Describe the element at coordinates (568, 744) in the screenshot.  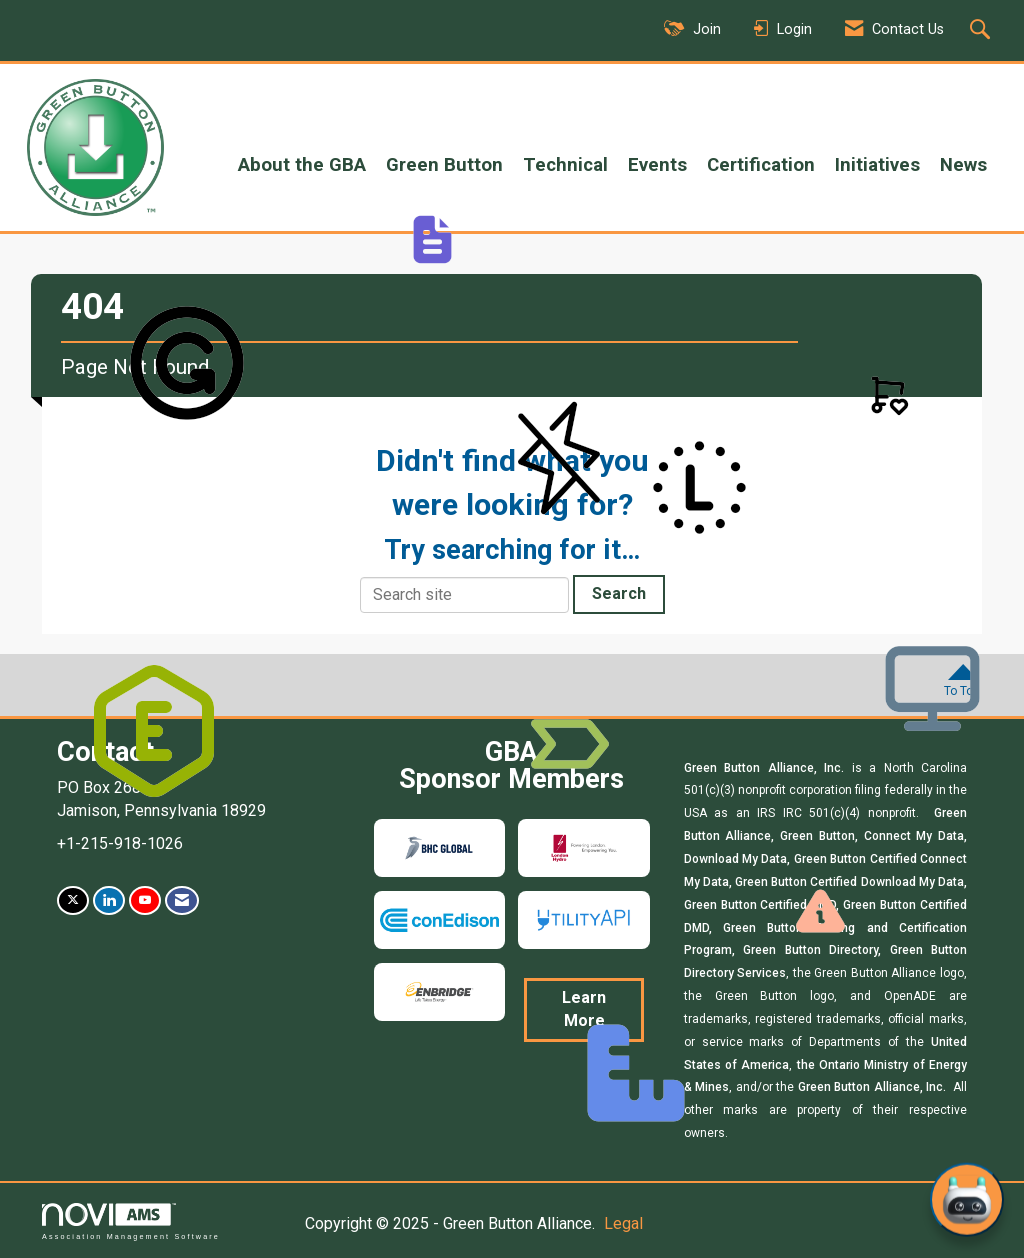
I see `mark item as important` at that location.